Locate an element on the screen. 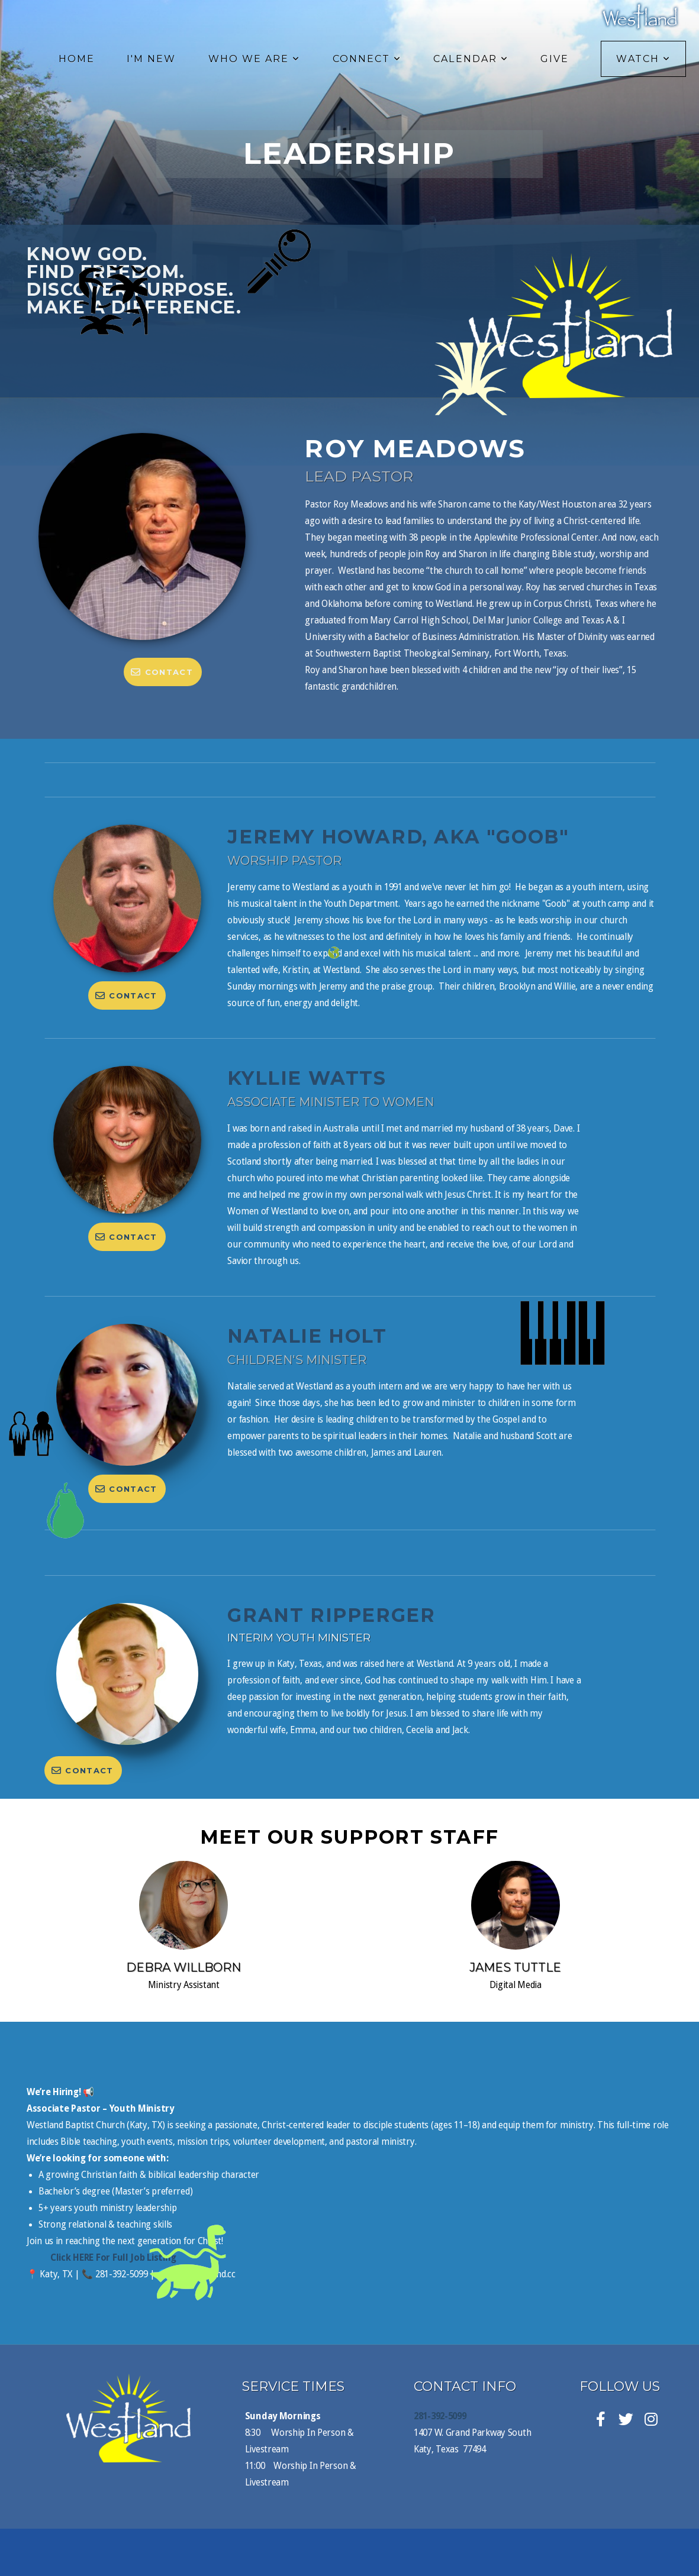 The image size is (699, 2576). select plesiosaurus character or dinosaur type is located at coordinates (188, 2262).